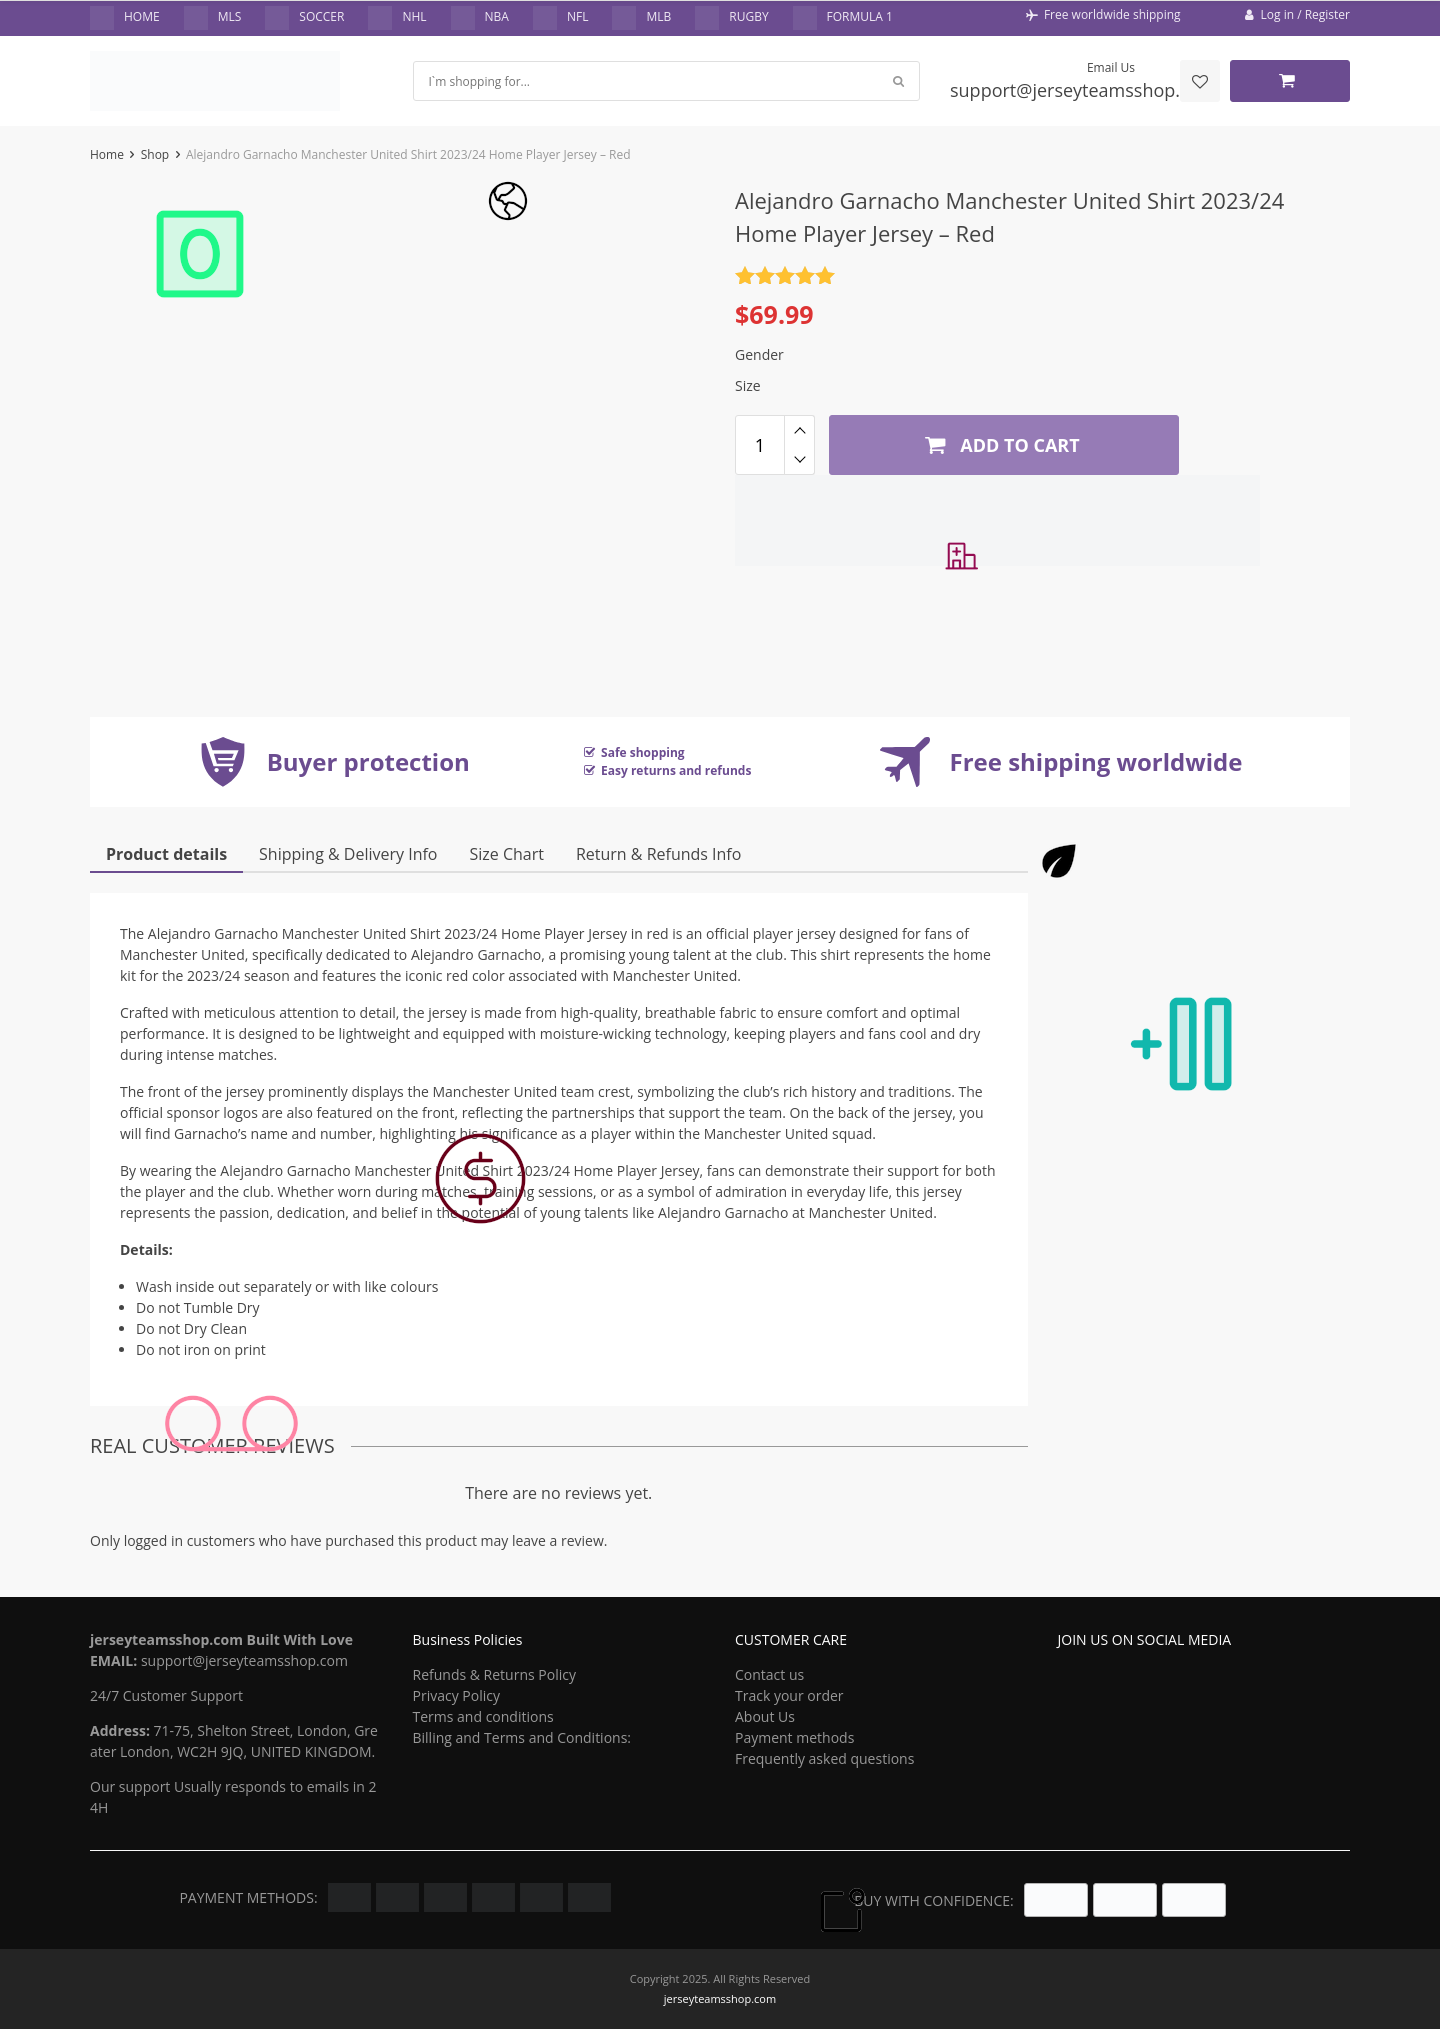 This screenshot has height=2029, width=1440. Describe the element at coordinates (1059, 861) in the screenshot. I see `enable eco-friendly or power-saving mode` at that location.